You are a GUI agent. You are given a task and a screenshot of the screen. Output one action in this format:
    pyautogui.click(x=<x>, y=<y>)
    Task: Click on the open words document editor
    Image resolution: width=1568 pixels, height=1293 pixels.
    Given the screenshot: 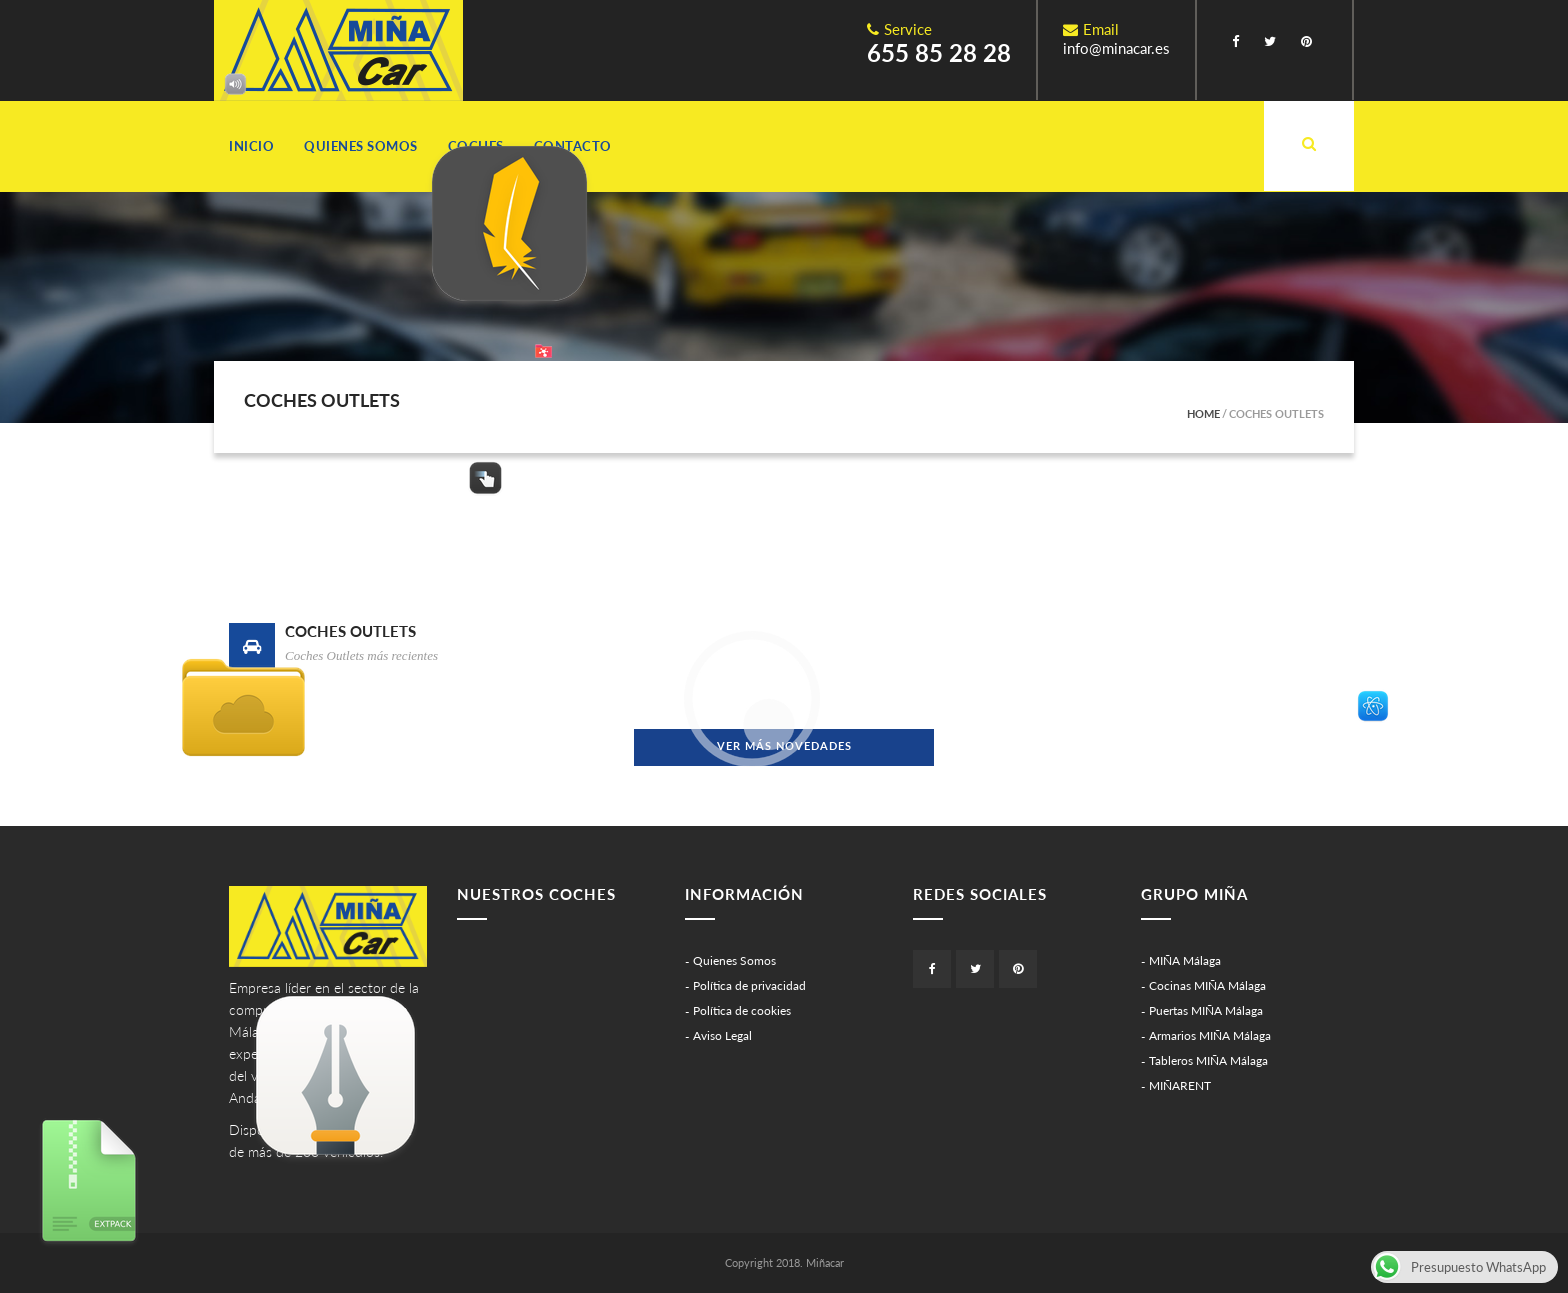 What is the action you would take?
    pyautogui.click(x=335, y=1075)
    